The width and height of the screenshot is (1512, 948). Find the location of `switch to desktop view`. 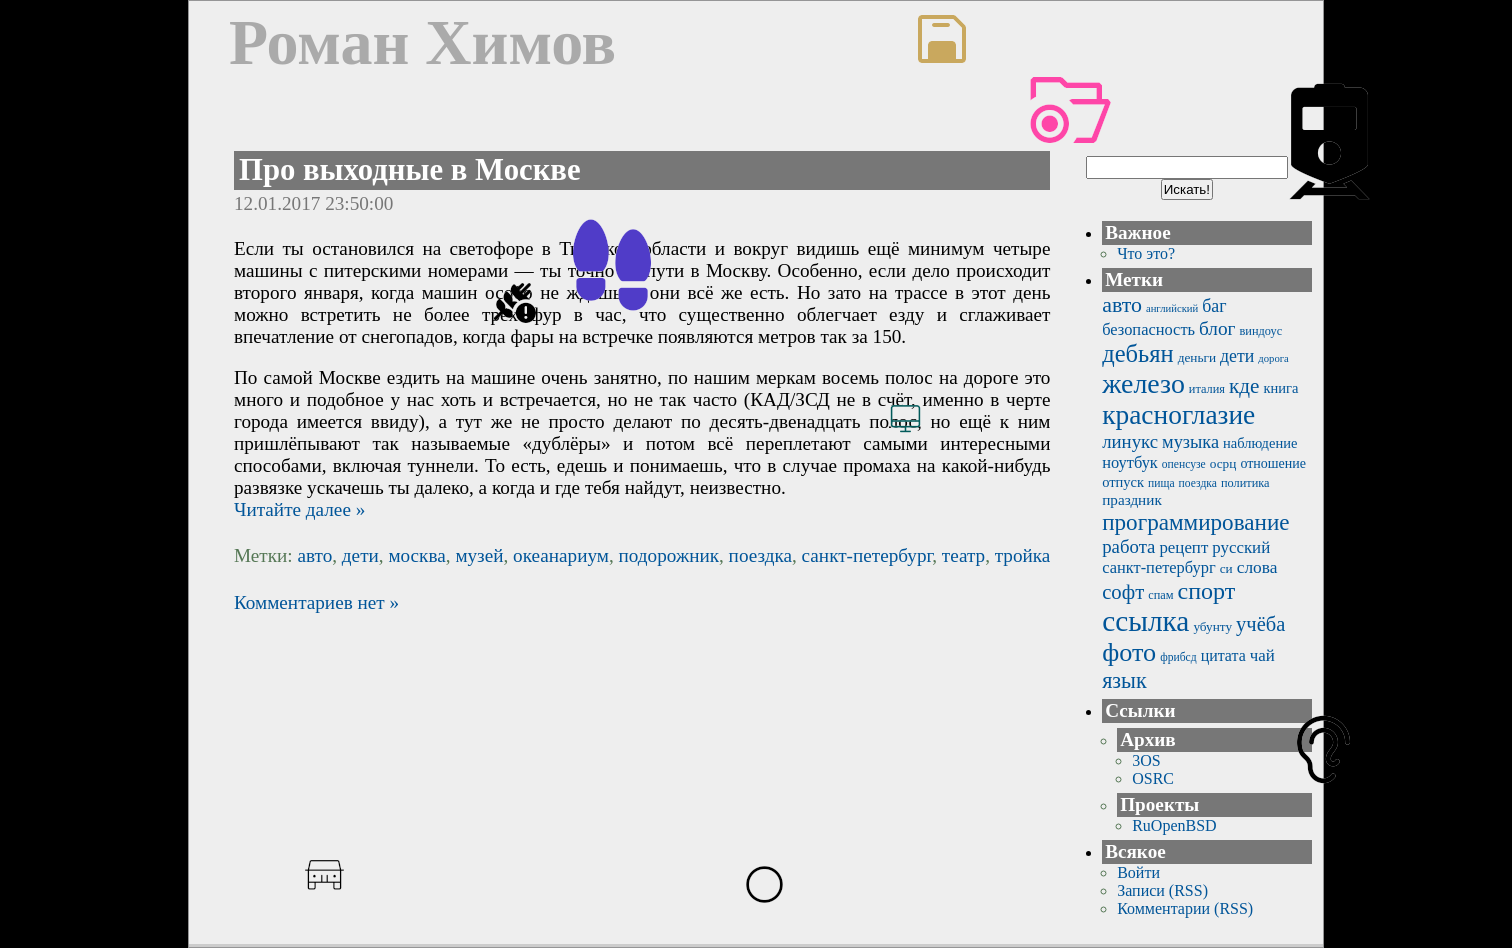

switch to desktop view is located at coordinates (905, 417).